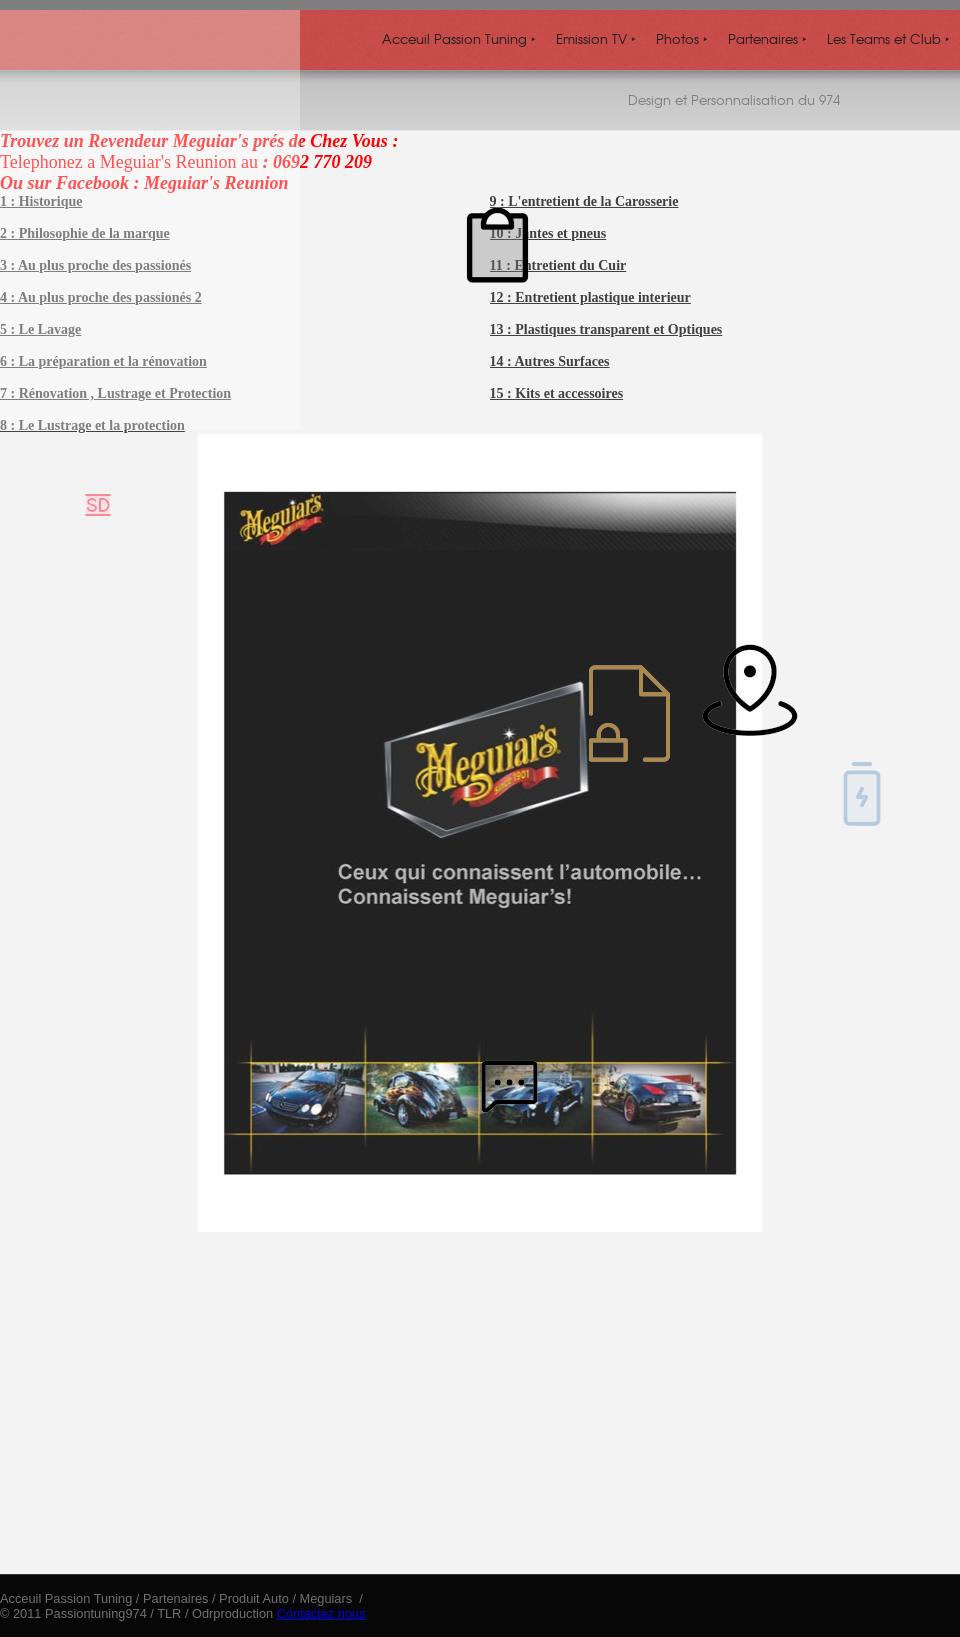  Describe the element at coordinates (98, 505) in the screenshot. I see `indicates standard definition video quality` at that location.